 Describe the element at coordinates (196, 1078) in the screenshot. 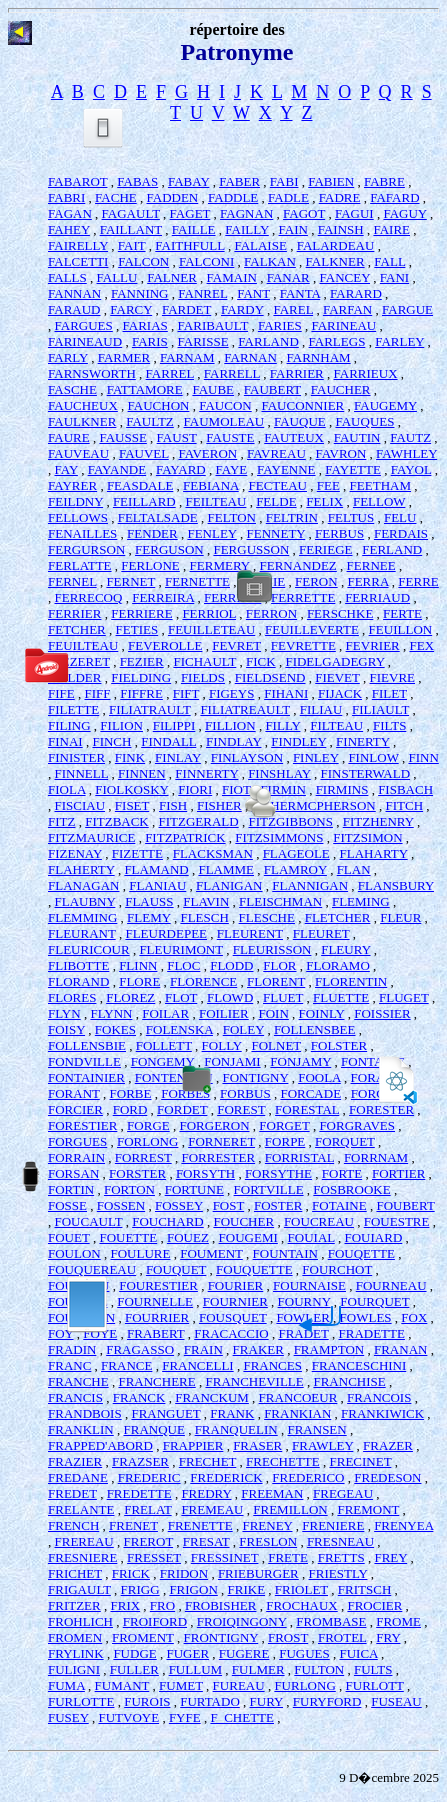

I see `create a new folder` at that location.